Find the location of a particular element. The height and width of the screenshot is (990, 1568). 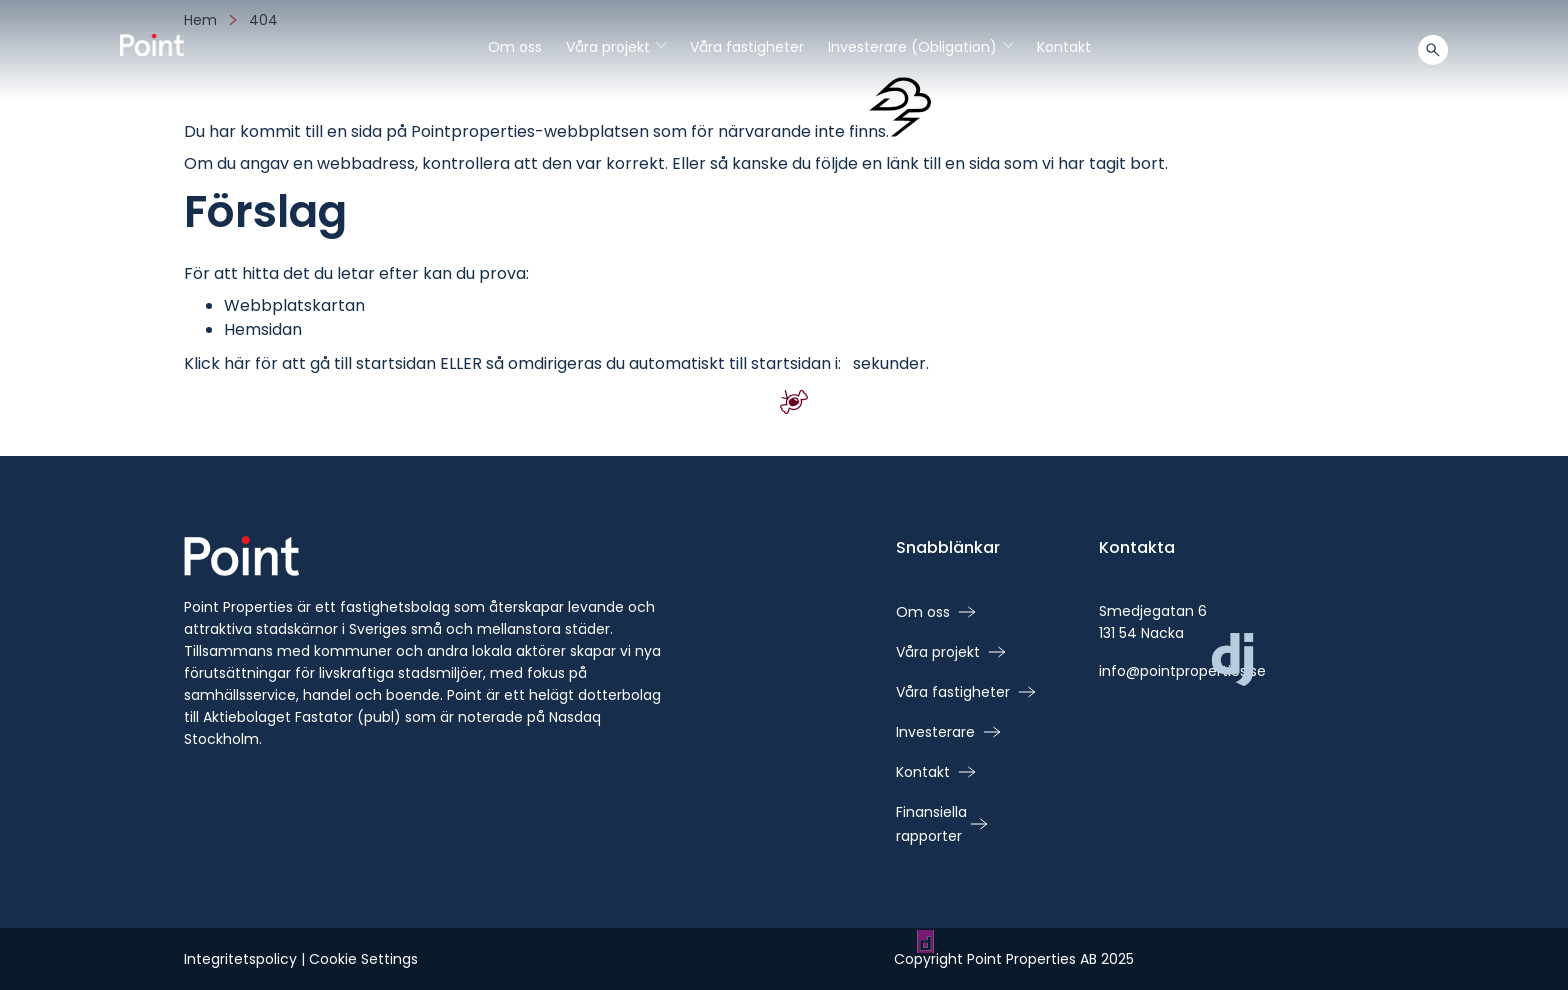

apache storm logo is located at coordinates (900, 107).